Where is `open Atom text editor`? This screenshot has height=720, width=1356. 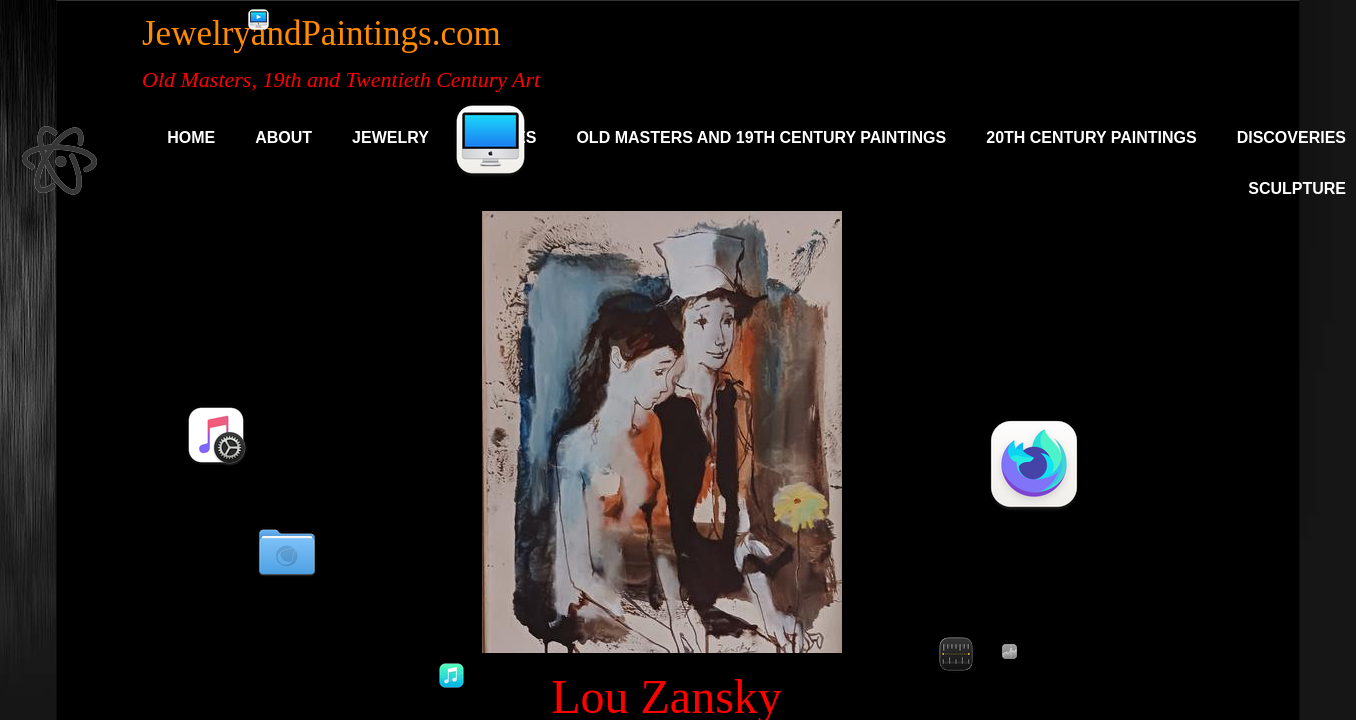
open Atom text editor is located at coordinates (59, 160).